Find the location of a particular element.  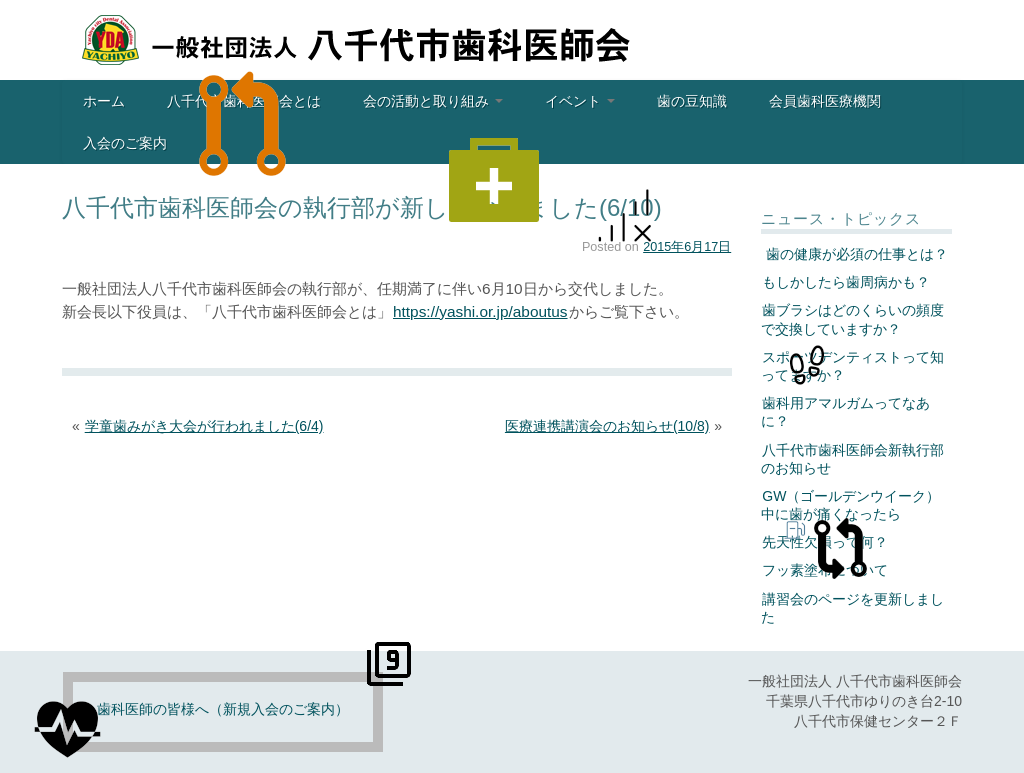

track your steps or walking activity is located at coordinates (807, 365).